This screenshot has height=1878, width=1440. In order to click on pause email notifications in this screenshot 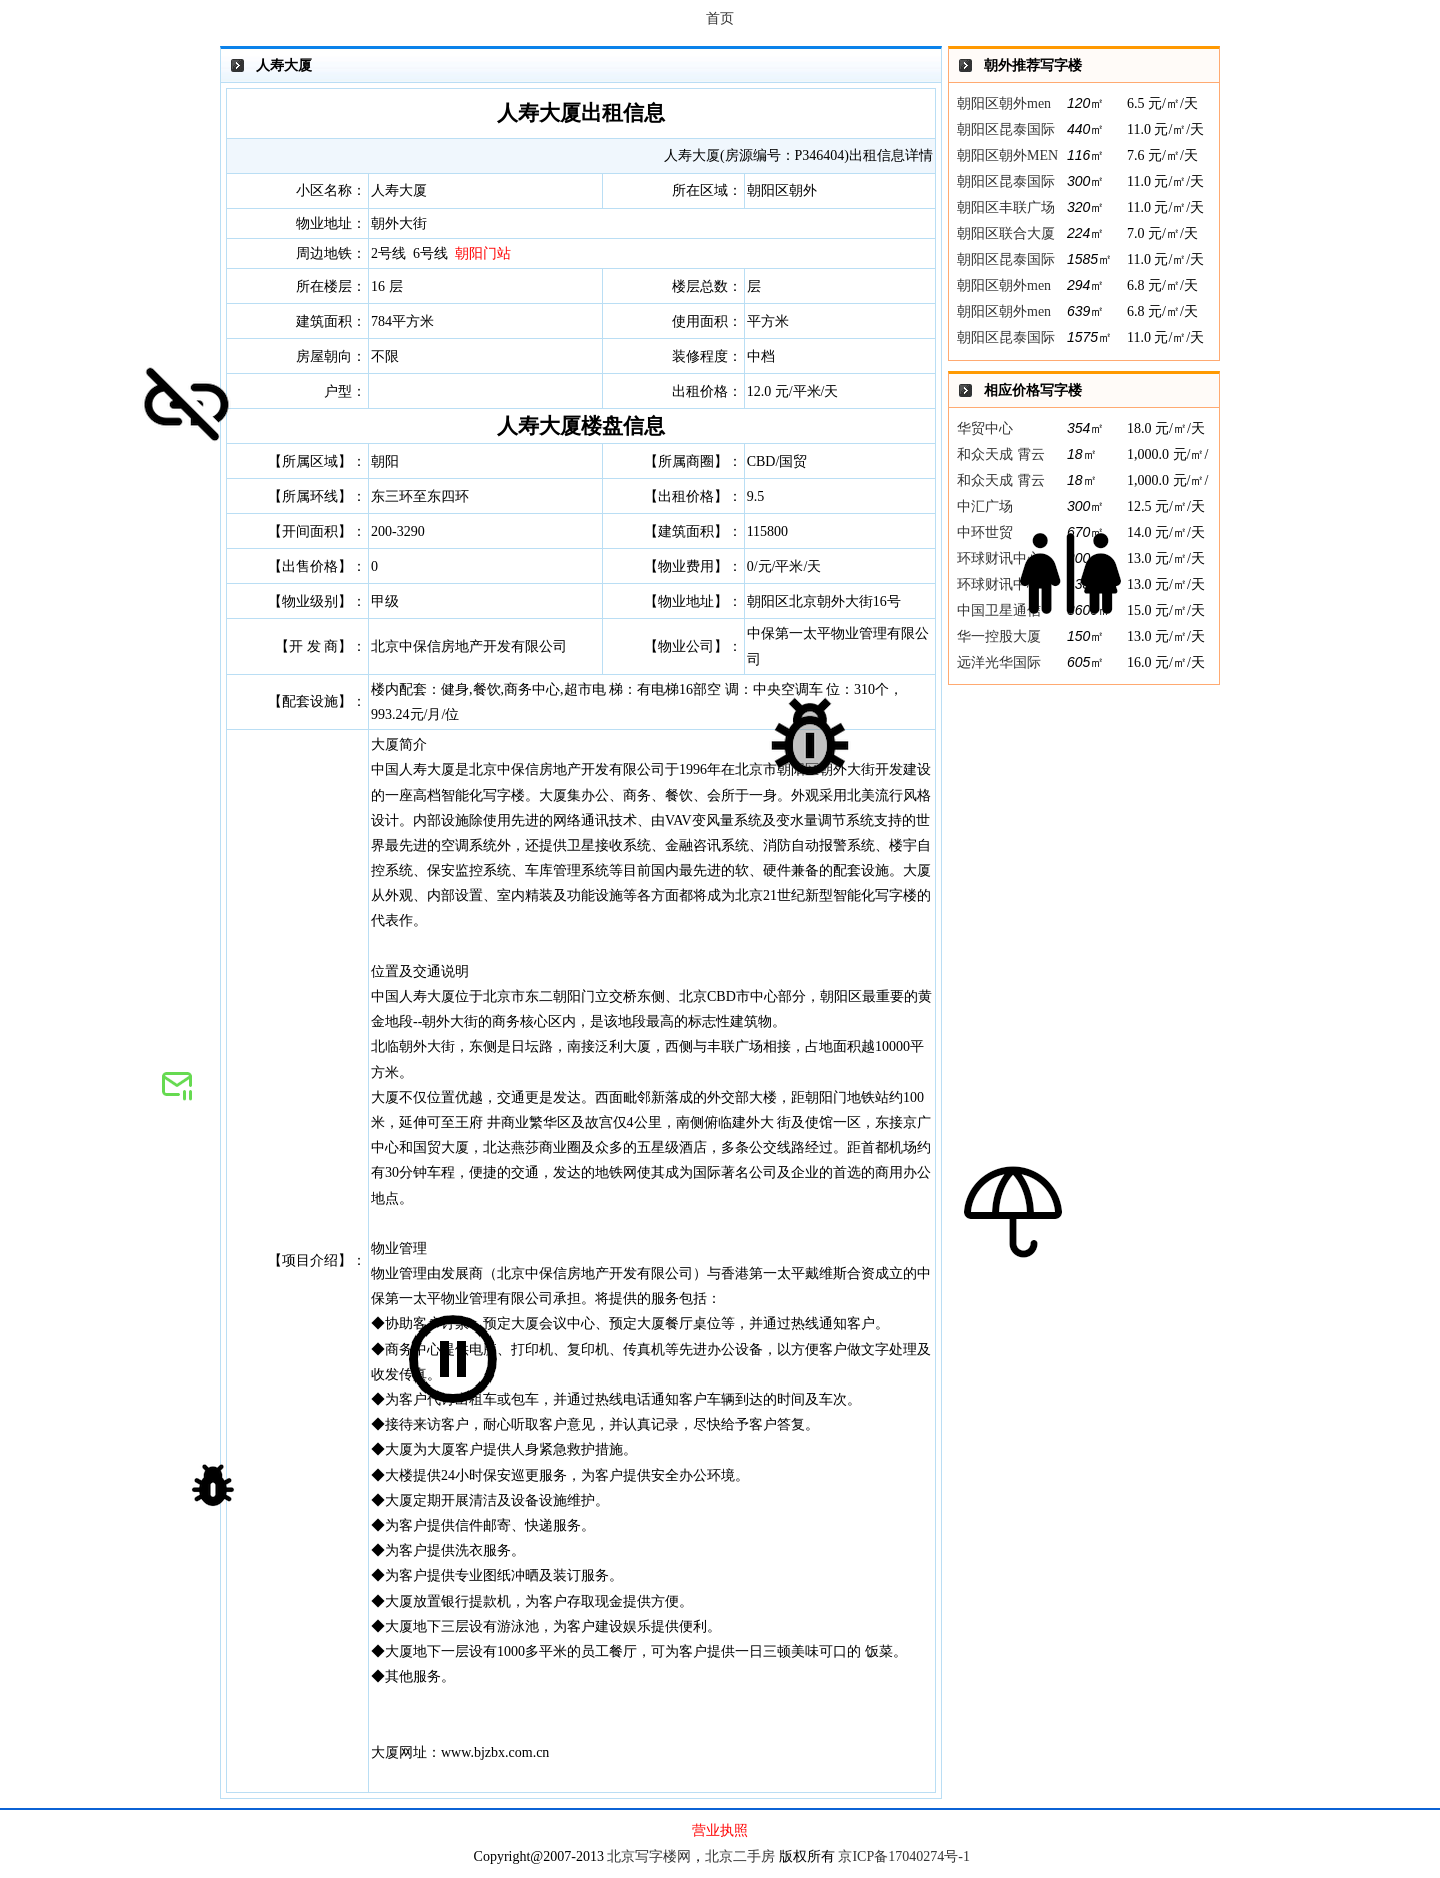, I will do `click(177, 1084)`.